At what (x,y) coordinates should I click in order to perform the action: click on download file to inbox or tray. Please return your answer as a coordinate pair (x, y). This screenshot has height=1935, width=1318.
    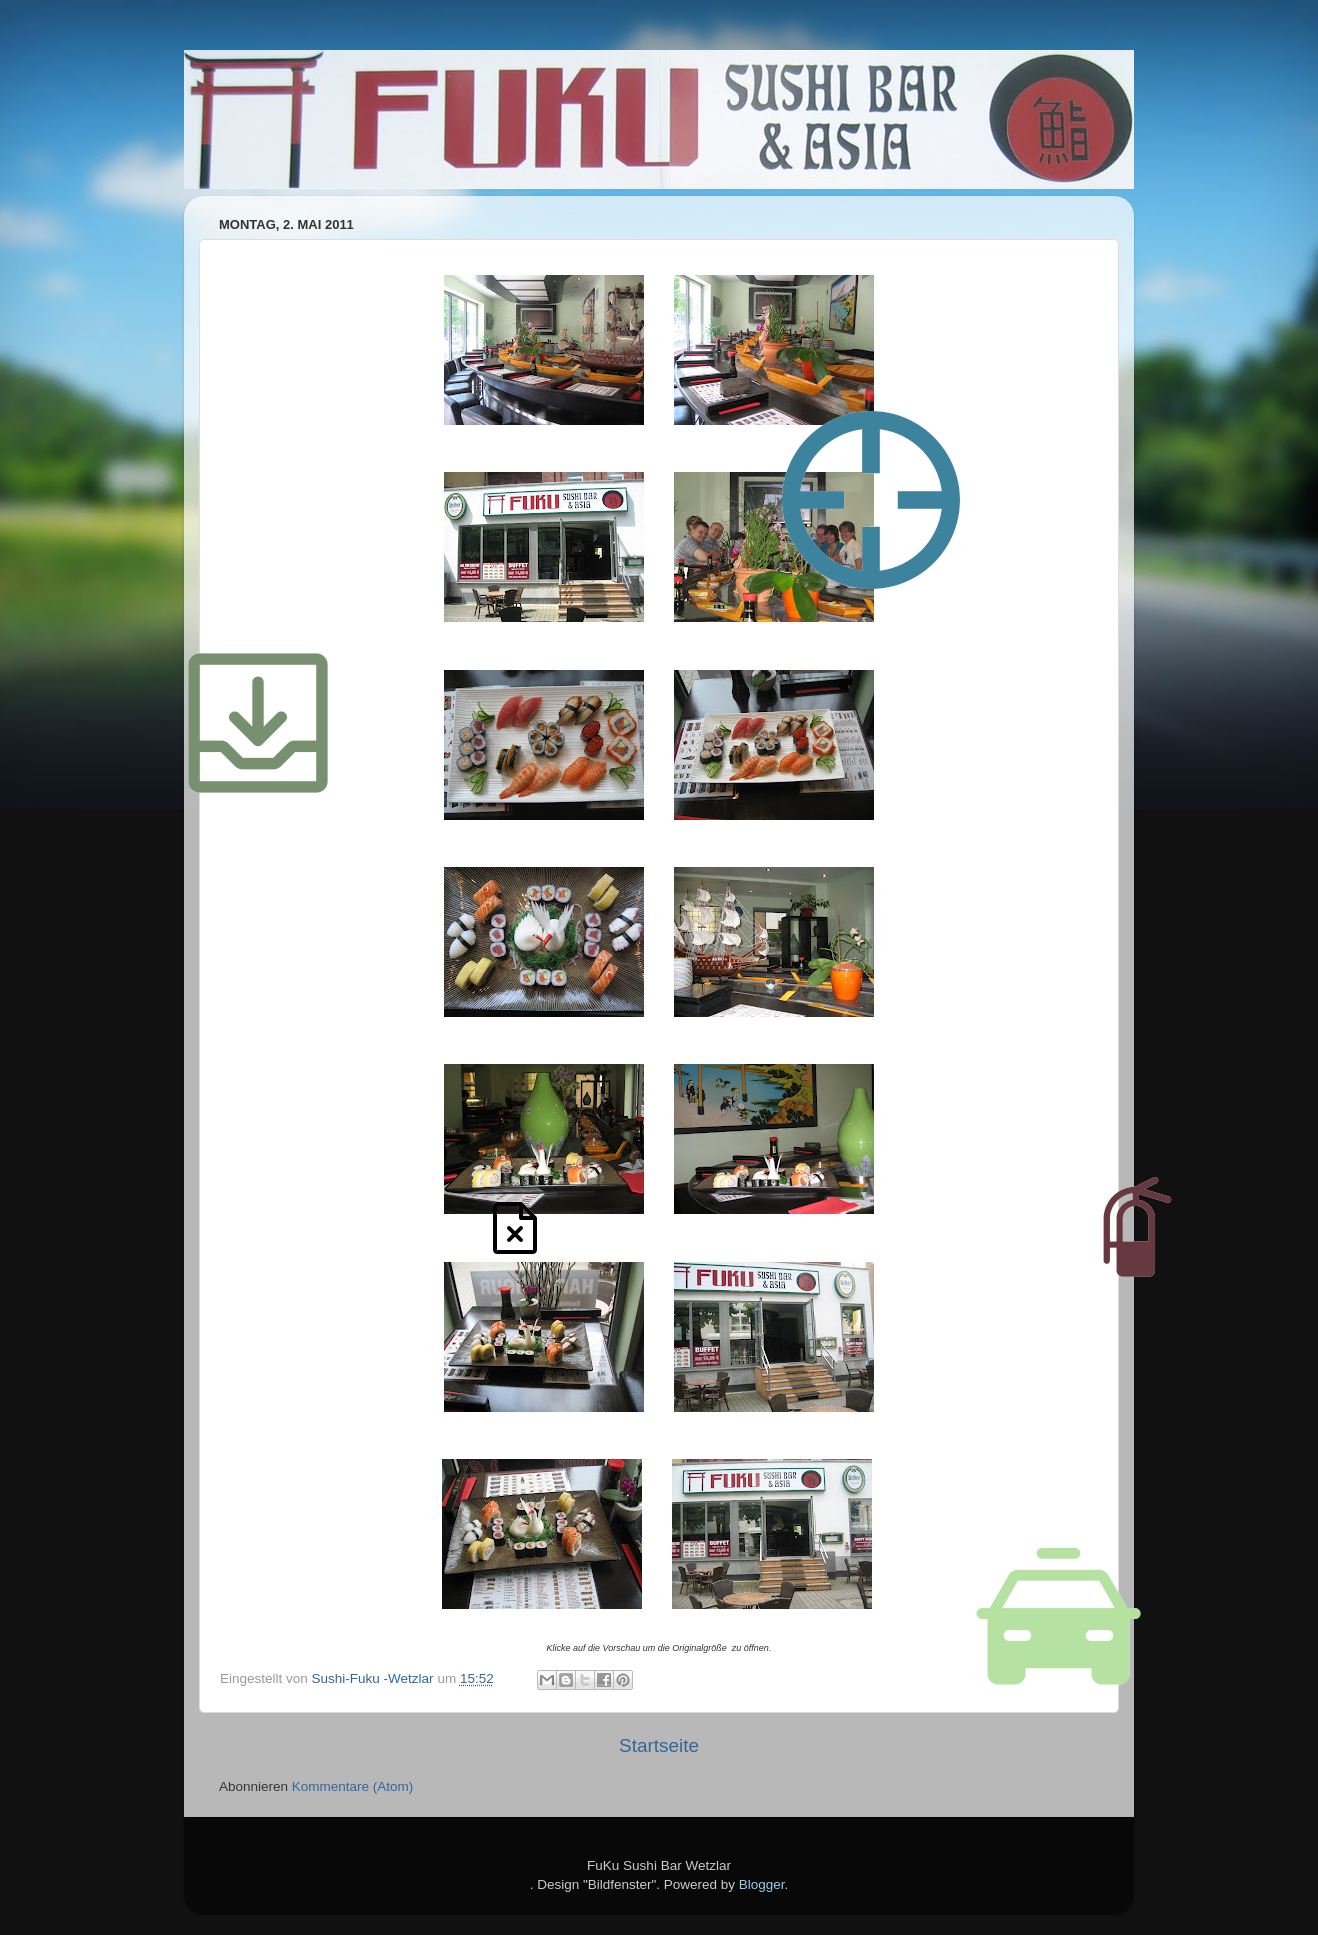
    Looking at the image, I should click on (258, 723).